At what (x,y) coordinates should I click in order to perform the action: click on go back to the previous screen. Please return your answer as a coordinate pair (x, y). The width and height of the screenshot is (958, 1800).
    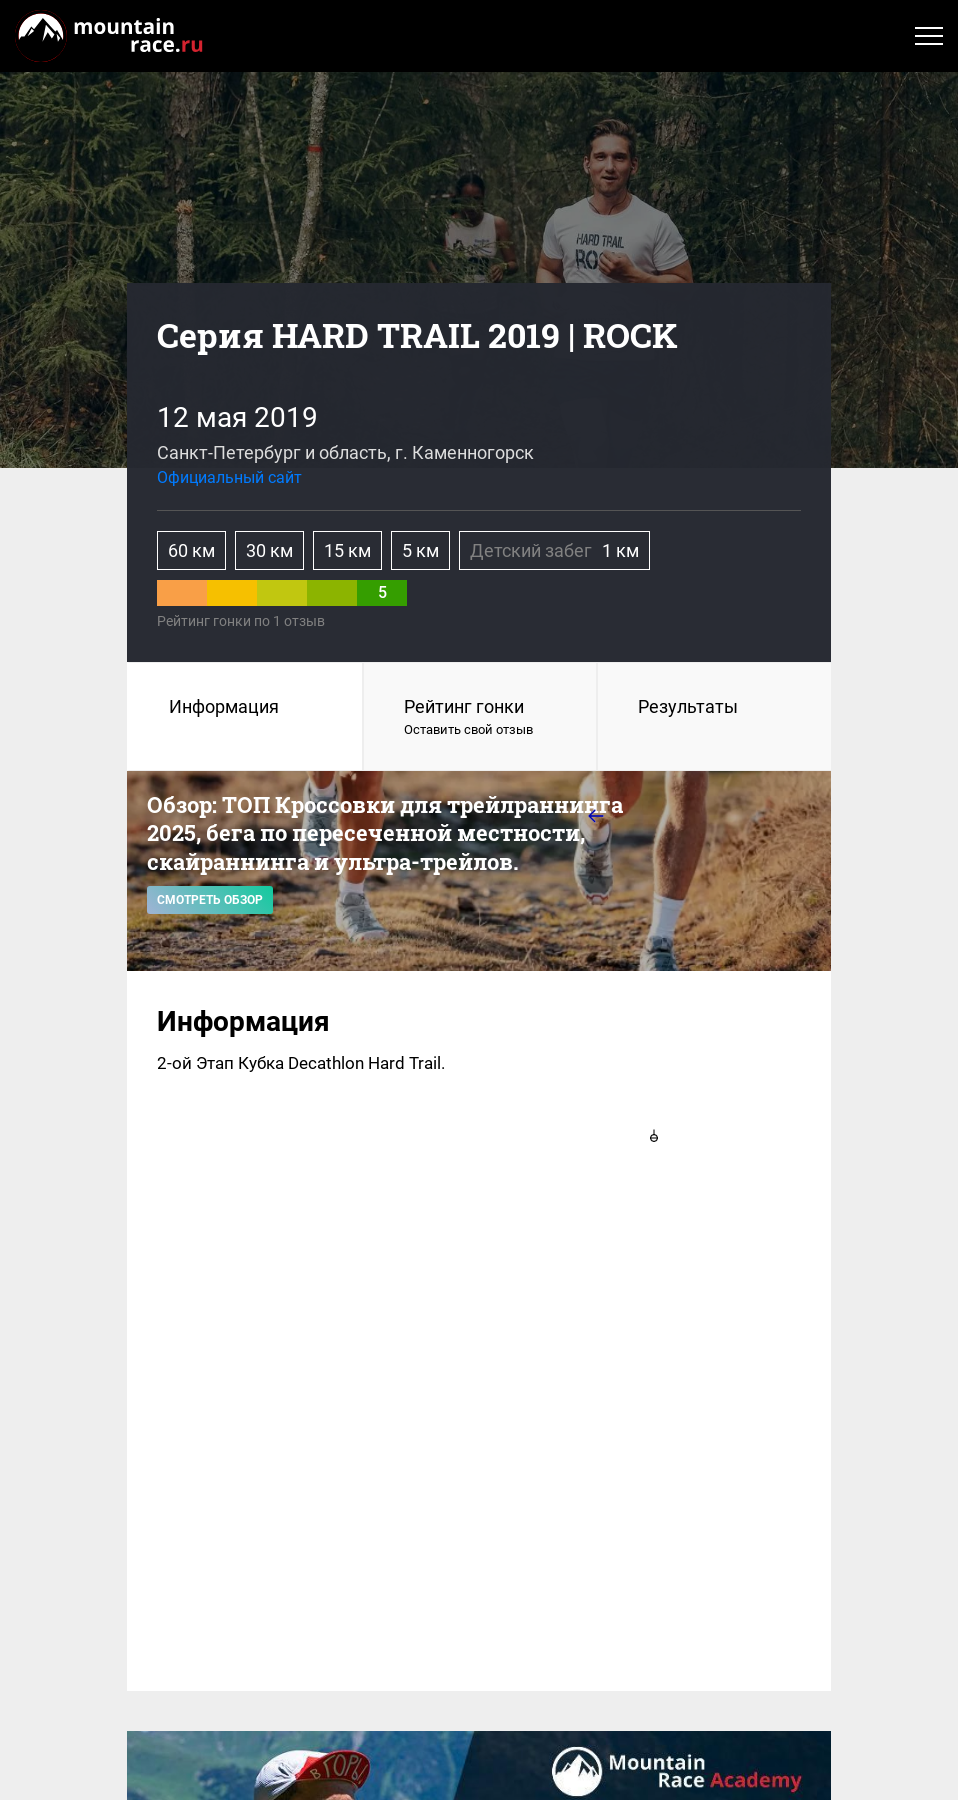
    Looking at the image, I should click on (596, 816).